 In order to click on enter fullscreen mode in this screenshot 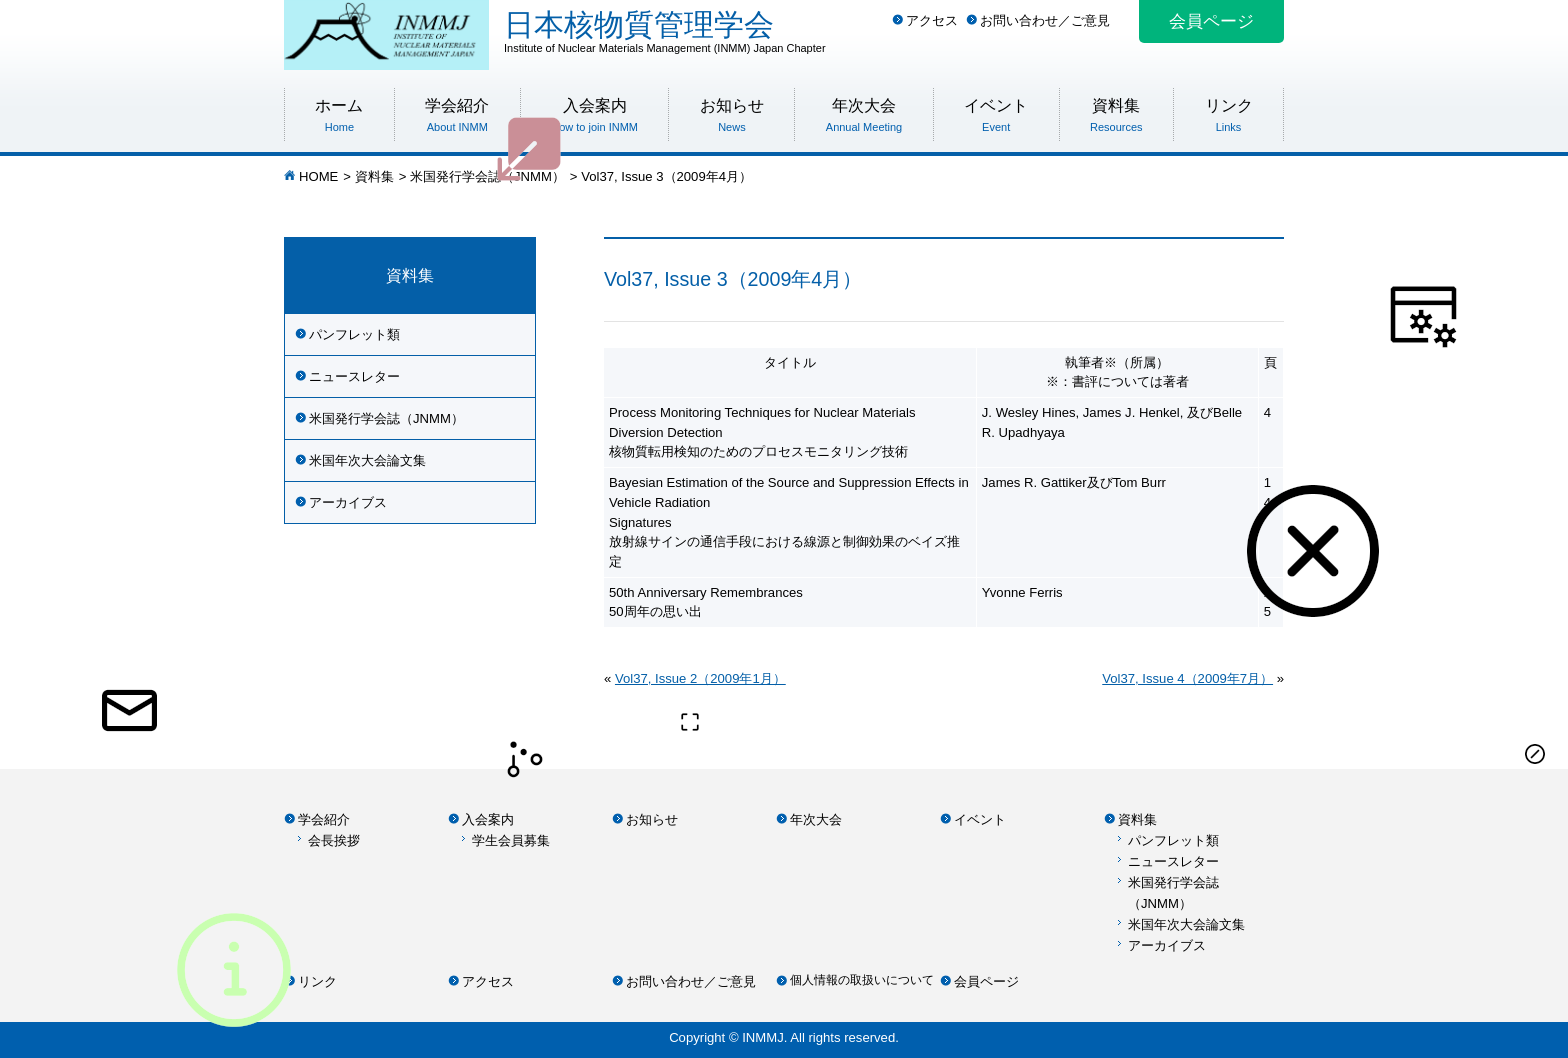, I will do `click(690, 722)`.